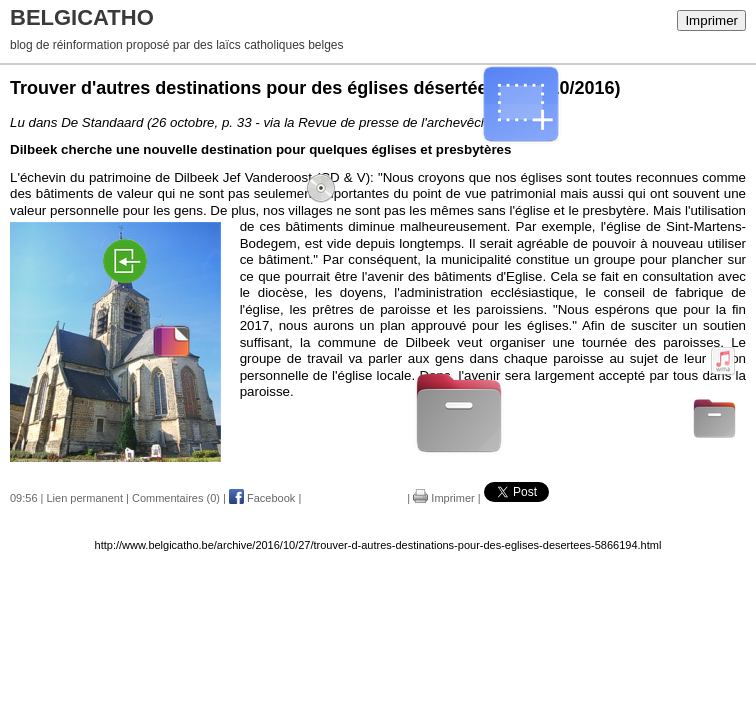  What do you see at coordinates (171, 341) in the screenshot?
I see `customize desktop theme settings` at bounding box center [171, 341].